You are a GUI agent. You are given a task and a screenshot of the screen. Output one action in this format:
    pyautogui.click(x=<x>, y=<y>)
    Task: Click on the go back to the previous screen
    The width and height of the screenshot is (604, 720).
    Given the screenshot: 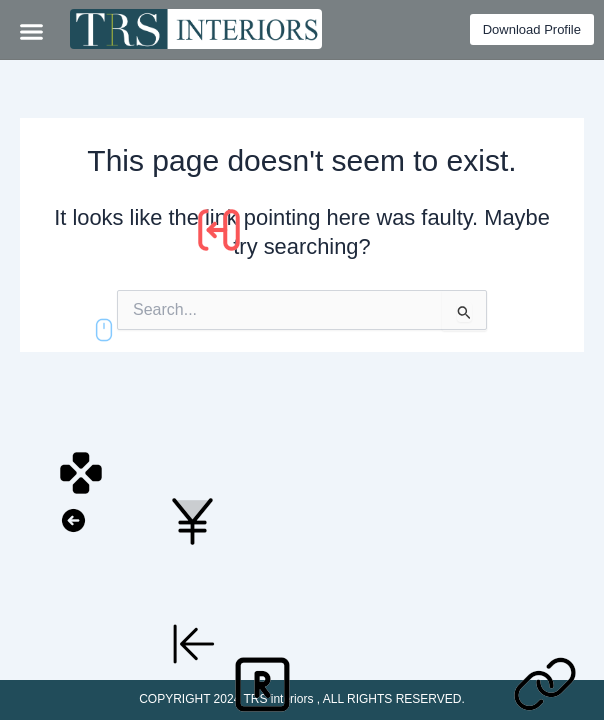 What is the action you would take?
    pyautogui.click(x=73, y=520)
    